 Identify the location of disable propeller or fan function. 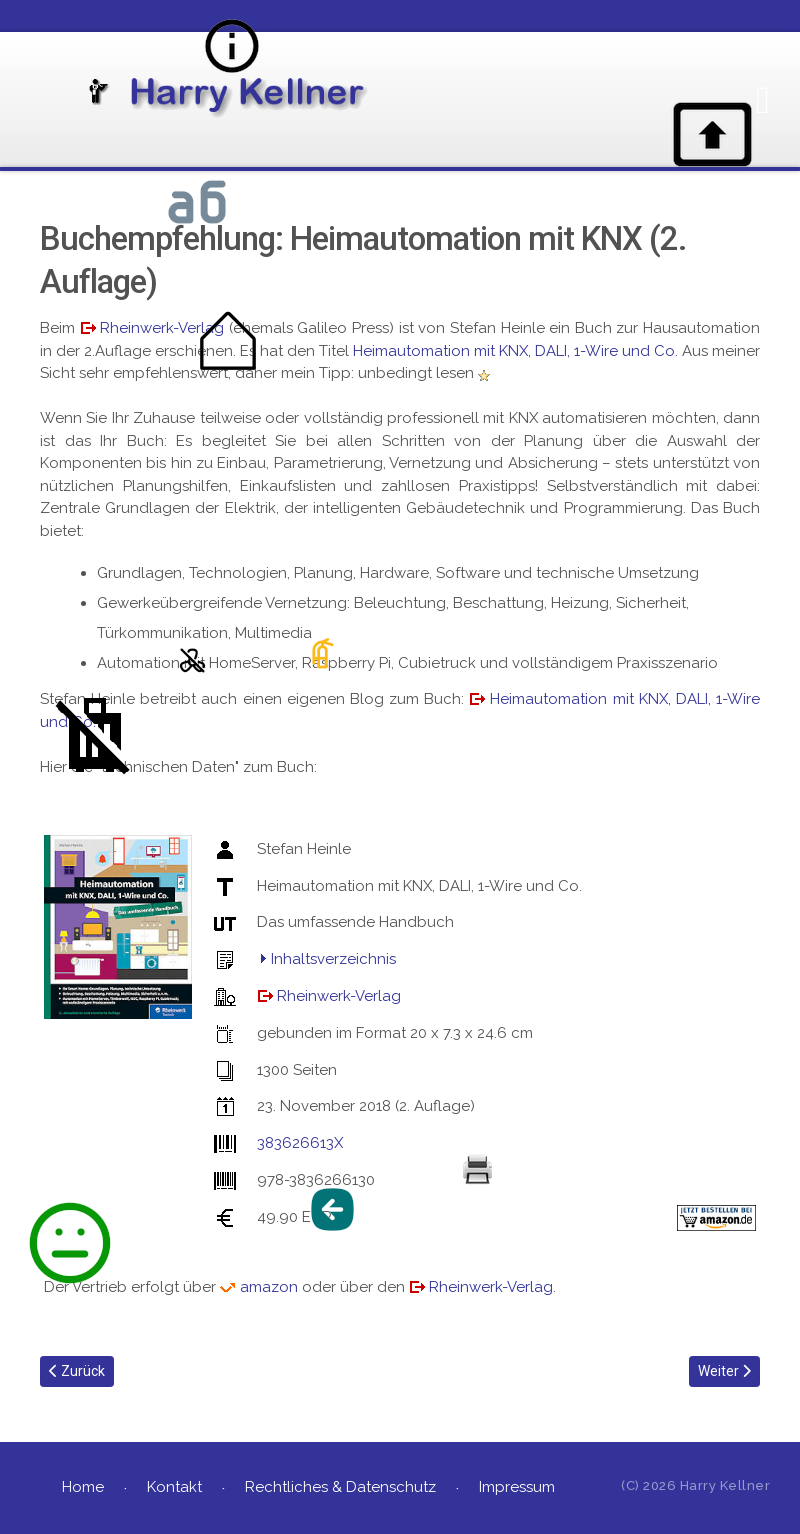
(192, 660).